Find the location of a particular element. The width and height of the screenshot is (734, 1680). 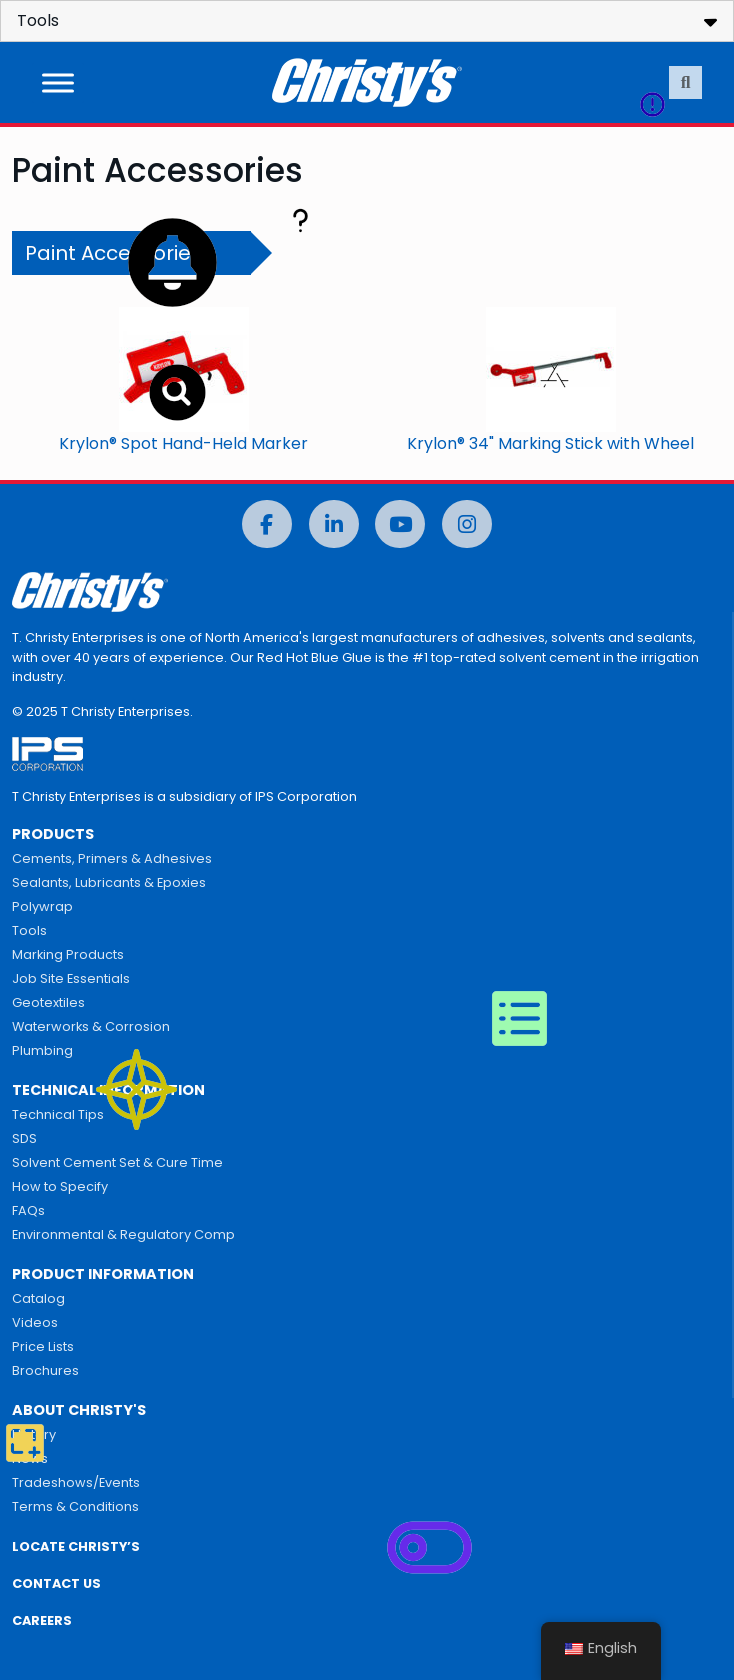

add to current selection is located at coordinates (25, 1443).